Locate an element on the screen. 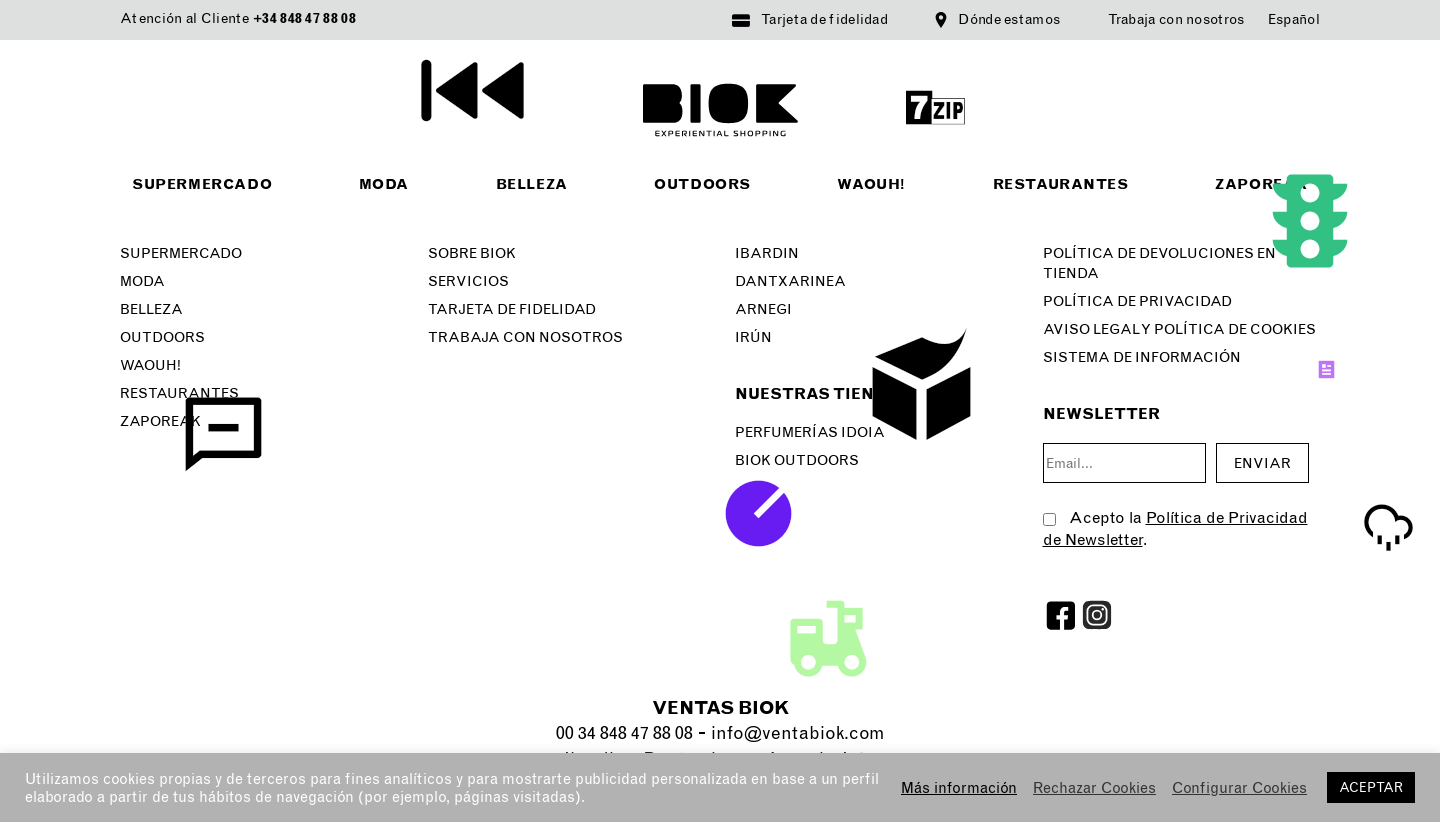 This screenshot has width=1440, height=822. view article or document is located at coordinates (1326, 369).